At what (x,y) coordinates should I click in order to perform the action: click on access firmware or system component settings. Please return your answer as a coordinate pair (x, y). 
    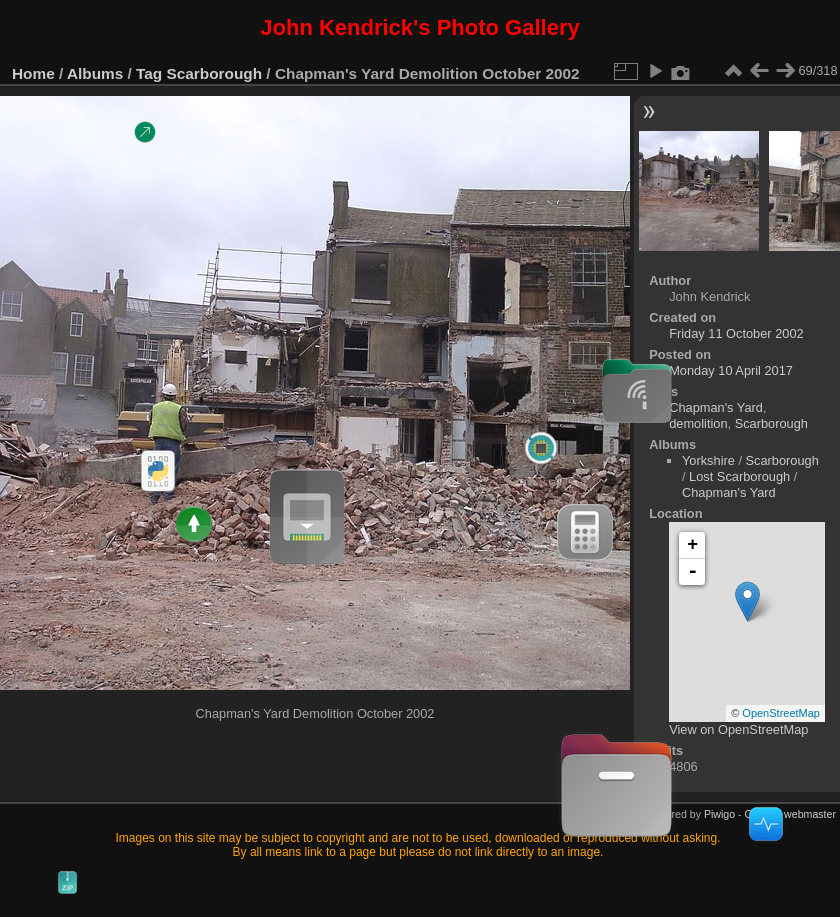
    Looking at the image, I should click on (541, 448).